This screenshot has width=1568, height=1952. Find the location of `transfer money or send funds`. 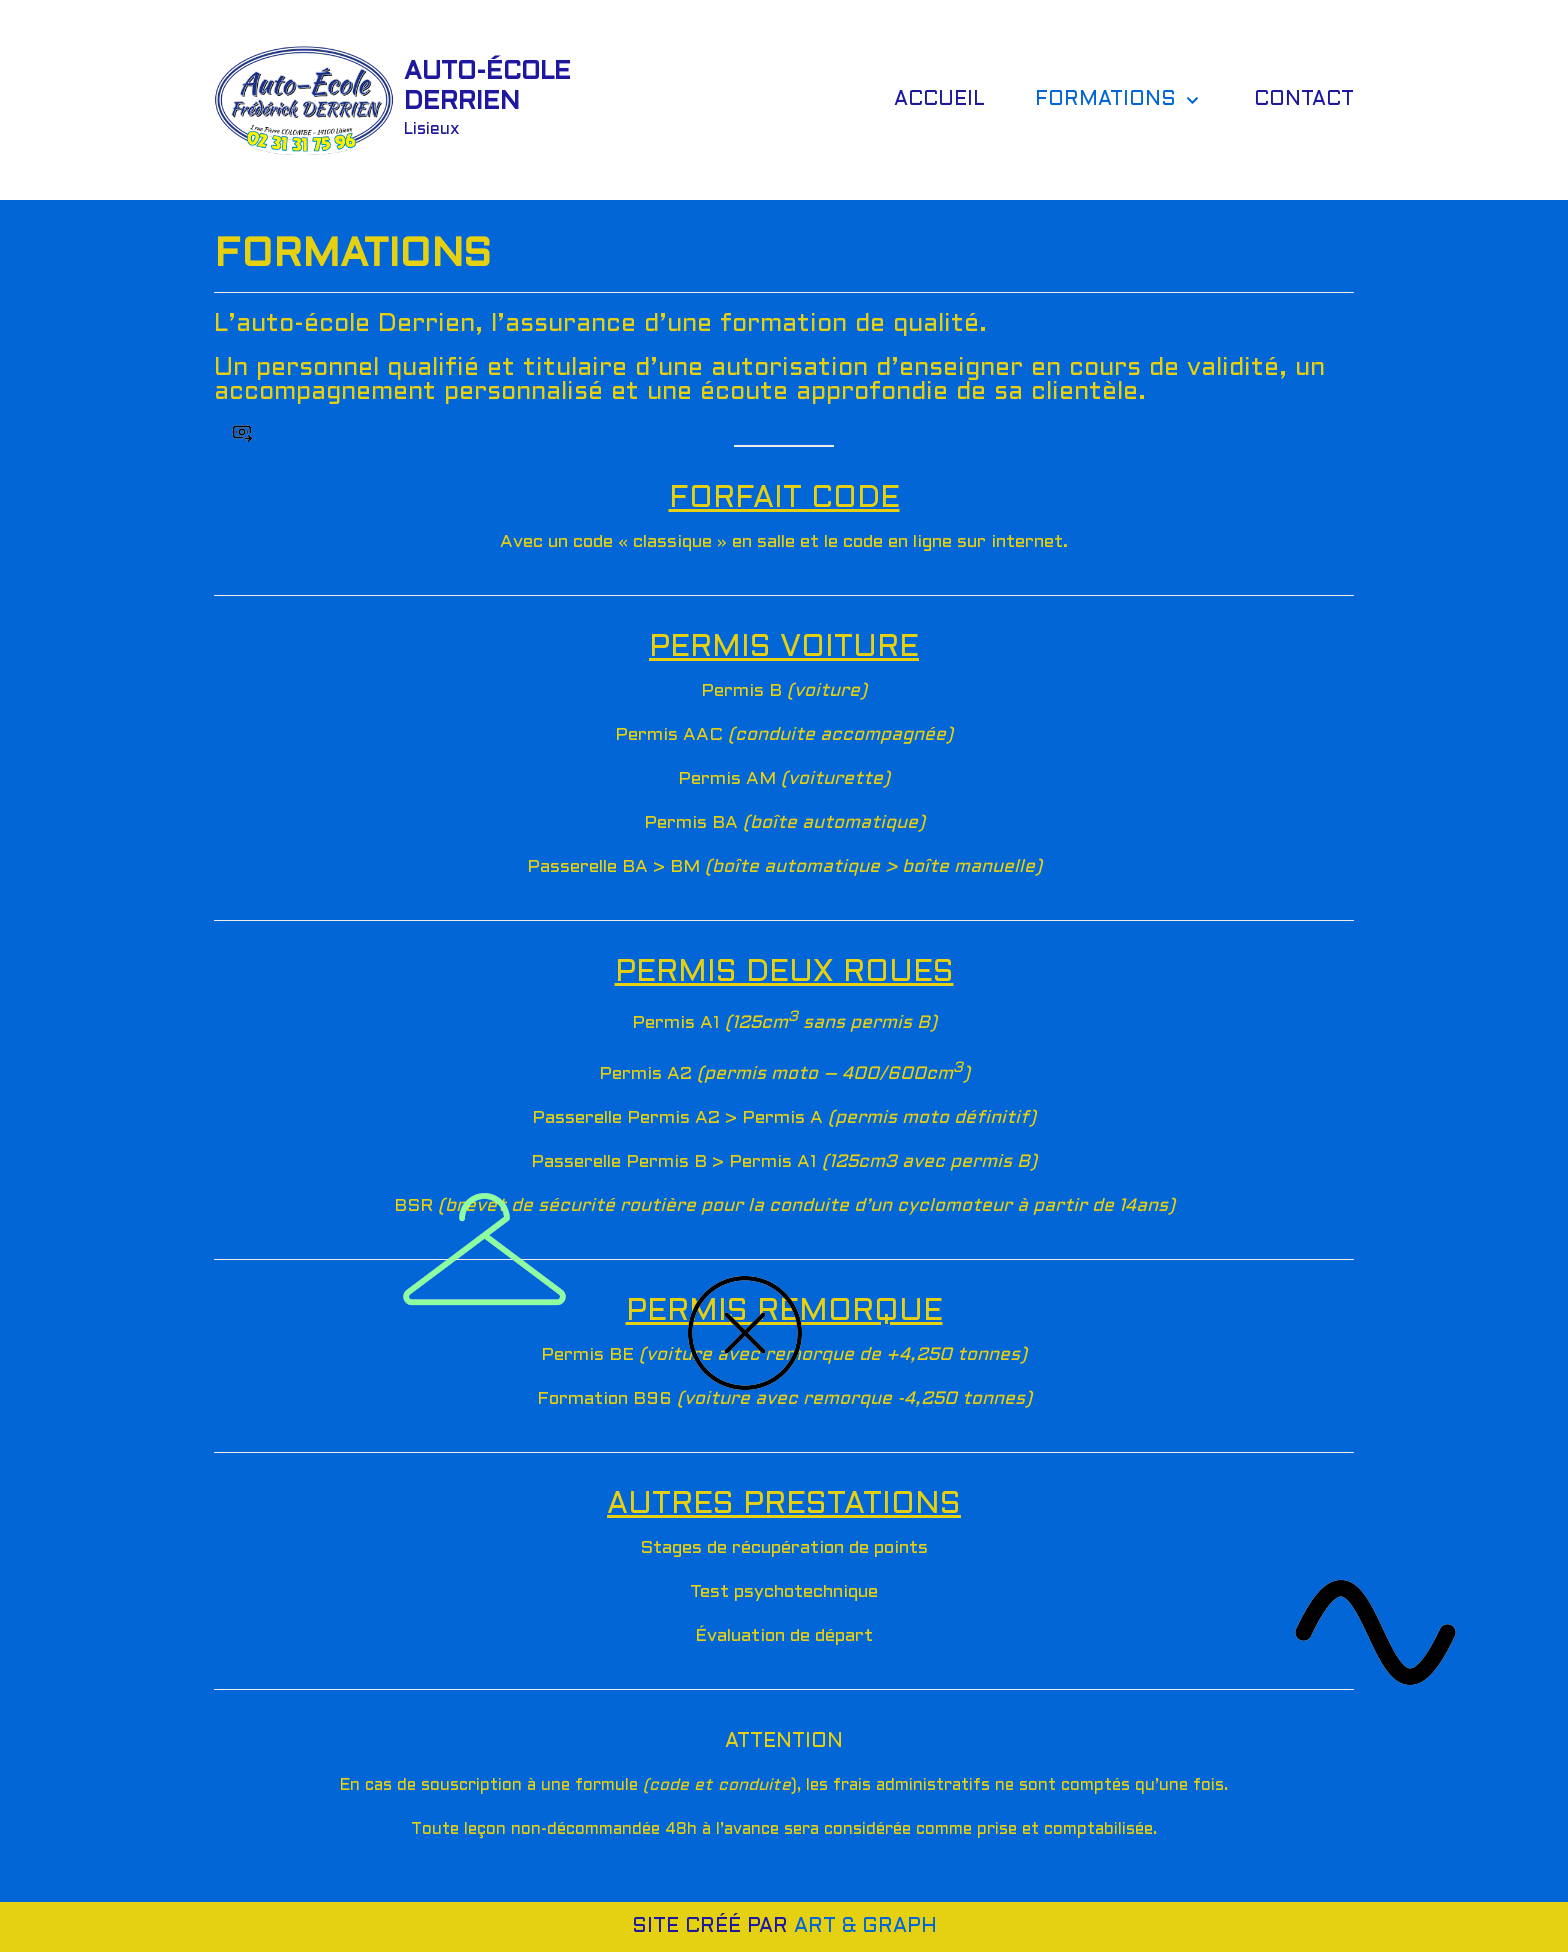

transfer money or send funds is located at coordinates (242, 432).